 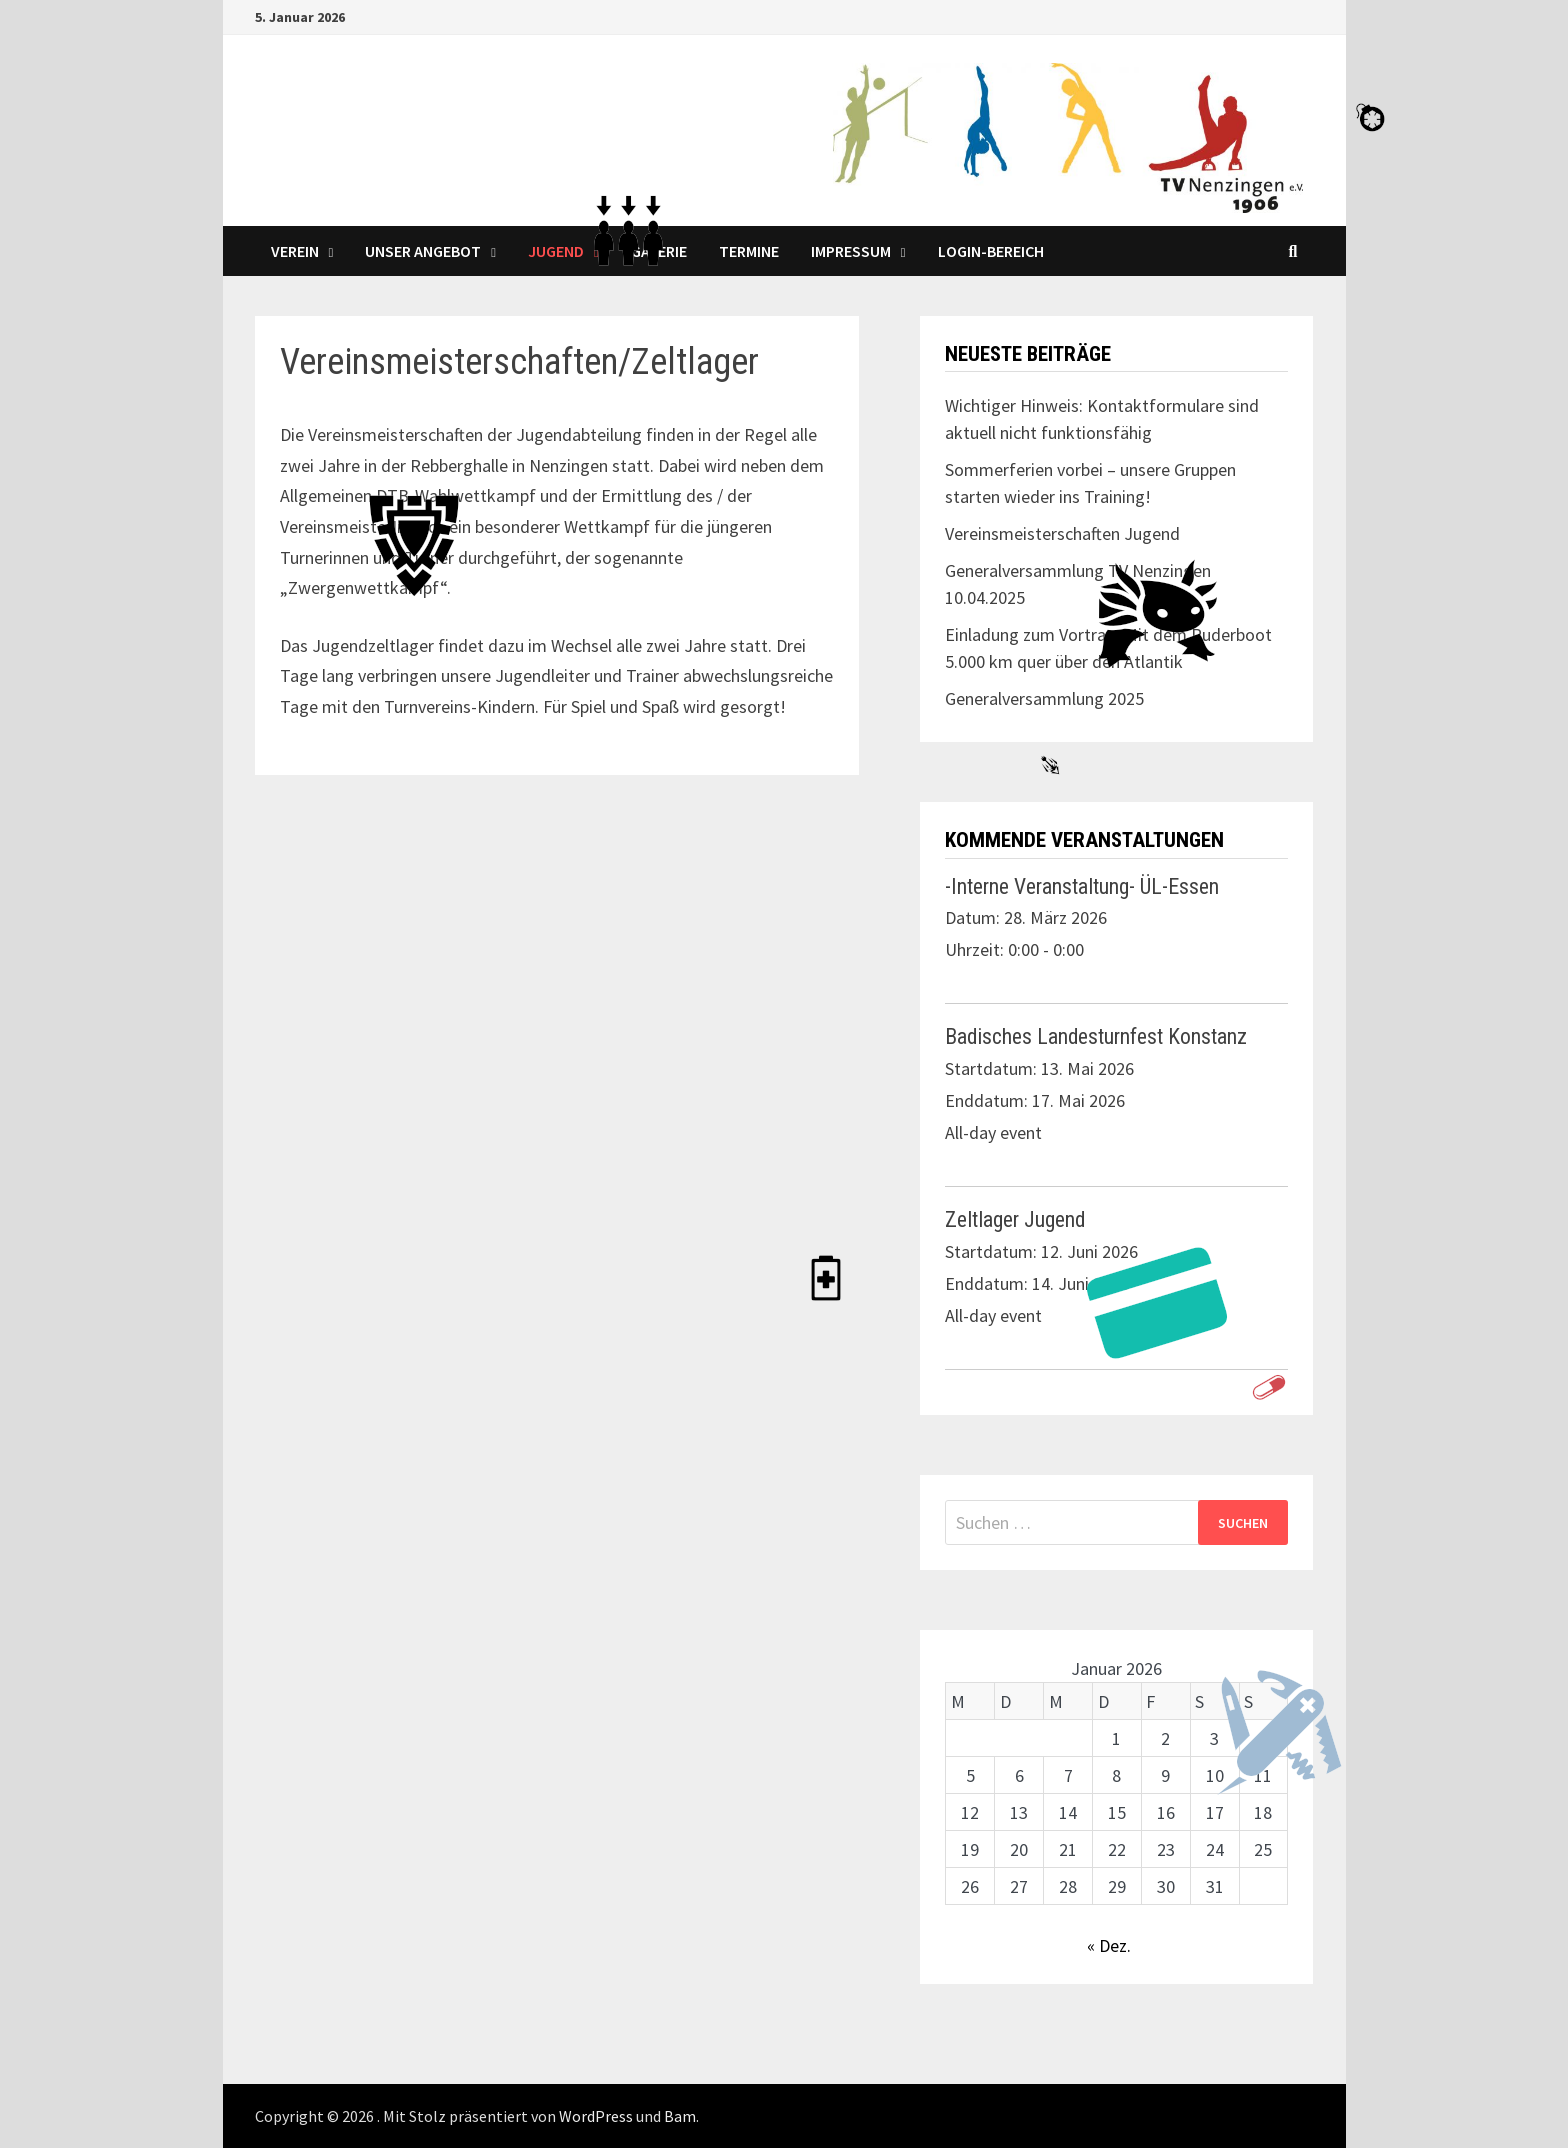 I want to click on downgrade team membership or plan tier, so click(x=628, y=230).